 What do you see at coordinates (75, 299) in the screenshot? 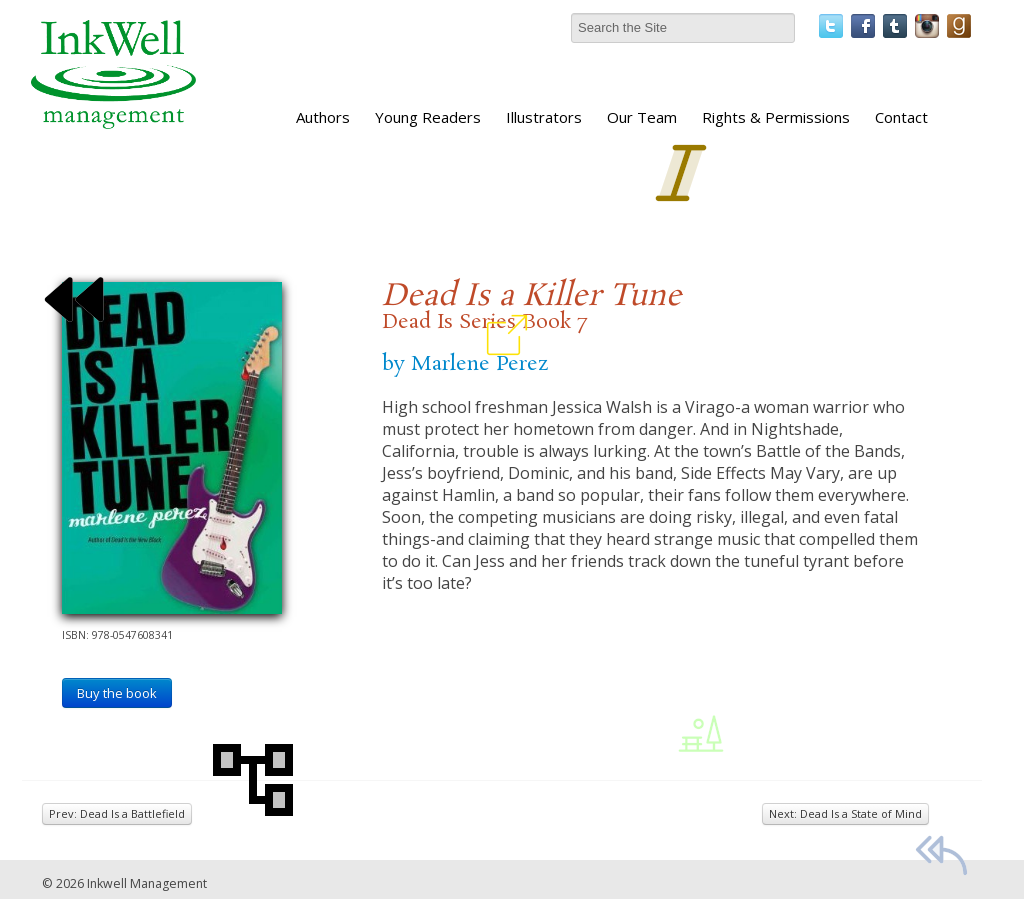
I see `go to previous track` at bounding box center [75, 299].